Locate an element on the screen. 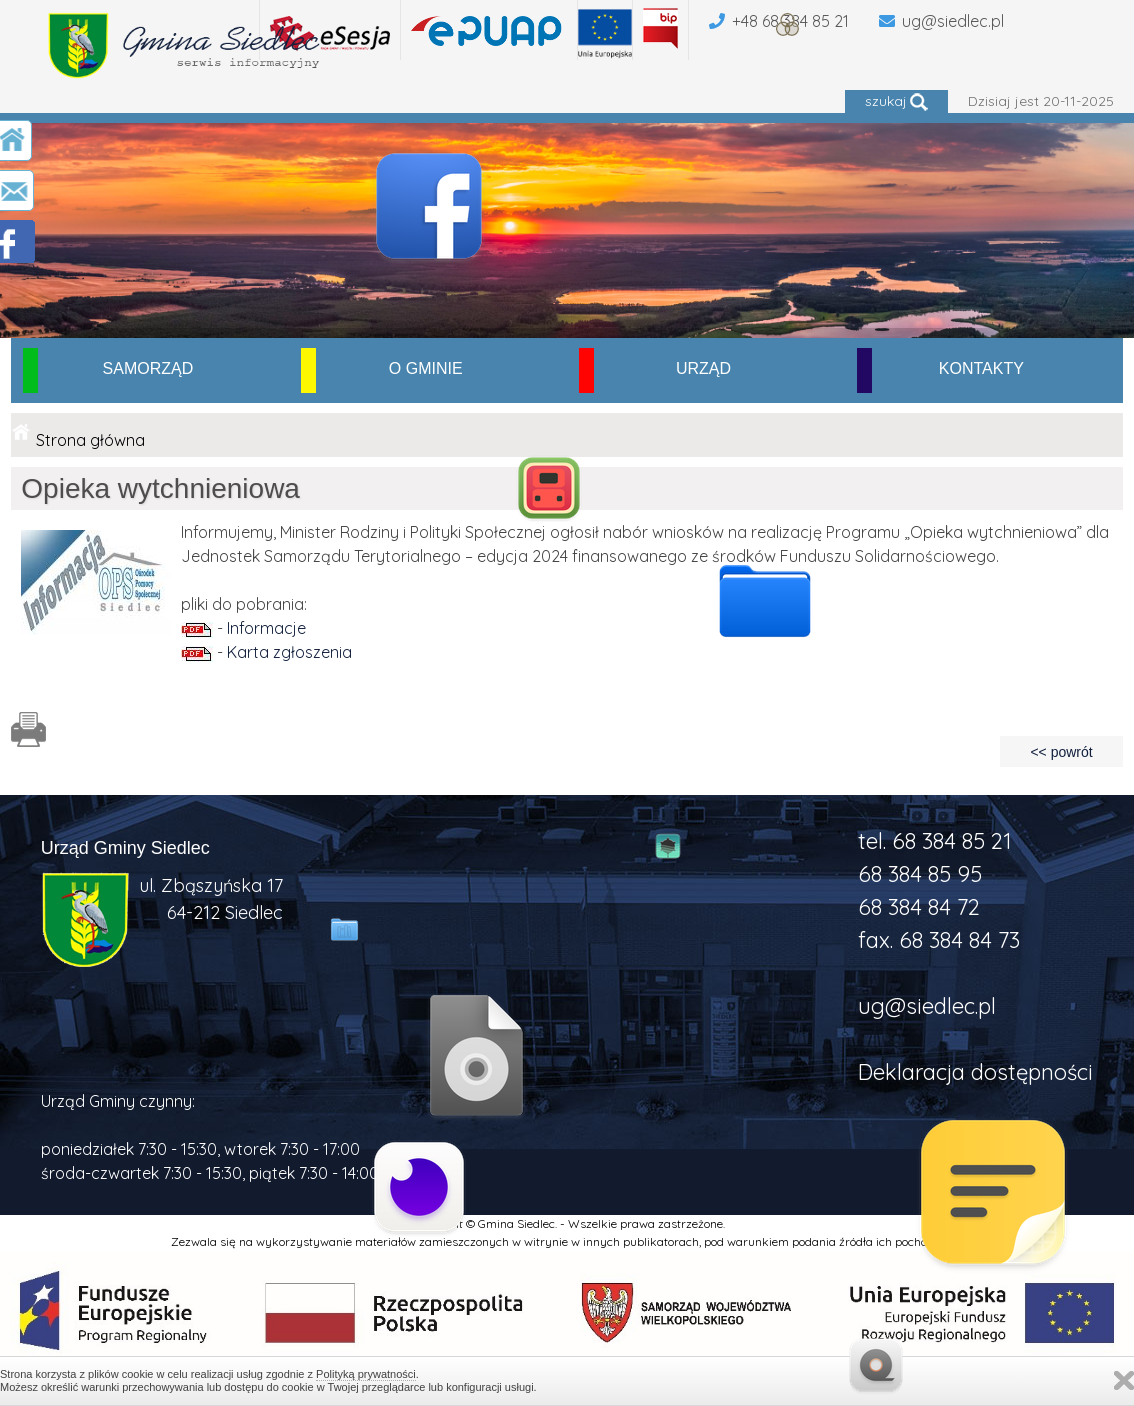 Image resolution: width=1134 pixels, height=1406 pixels. open media library folder is located at coordinates (344, 929).